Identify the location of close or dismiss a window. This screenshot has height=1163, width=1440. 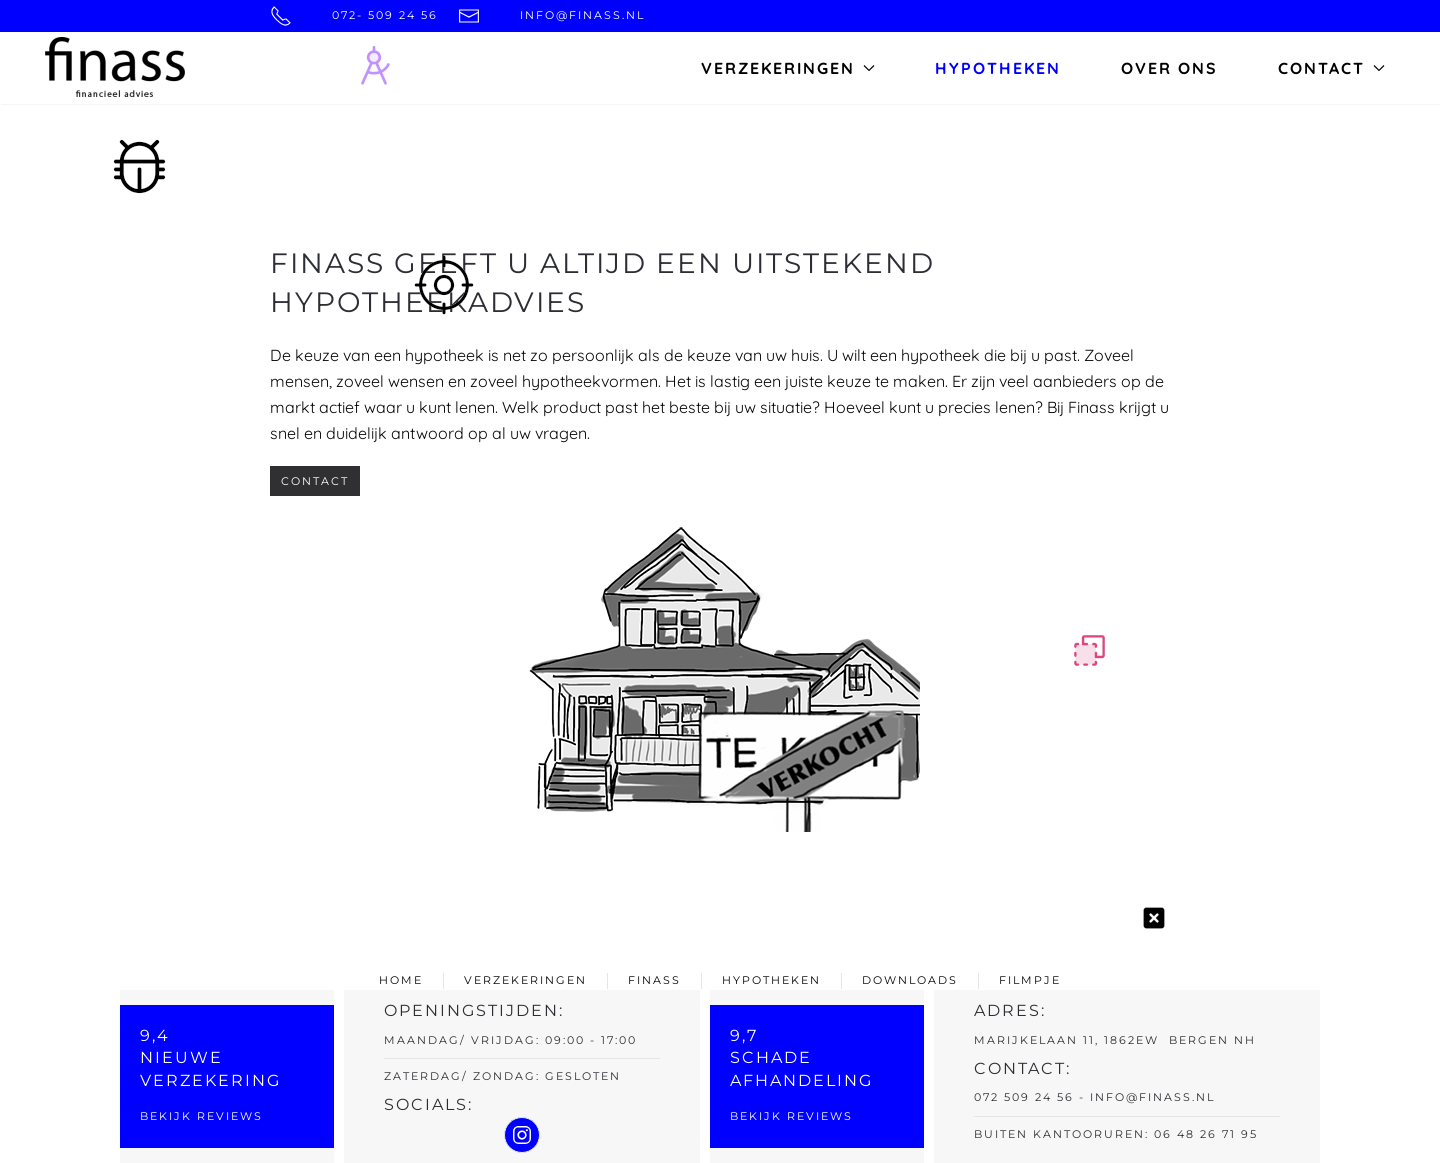
(1154, 918).